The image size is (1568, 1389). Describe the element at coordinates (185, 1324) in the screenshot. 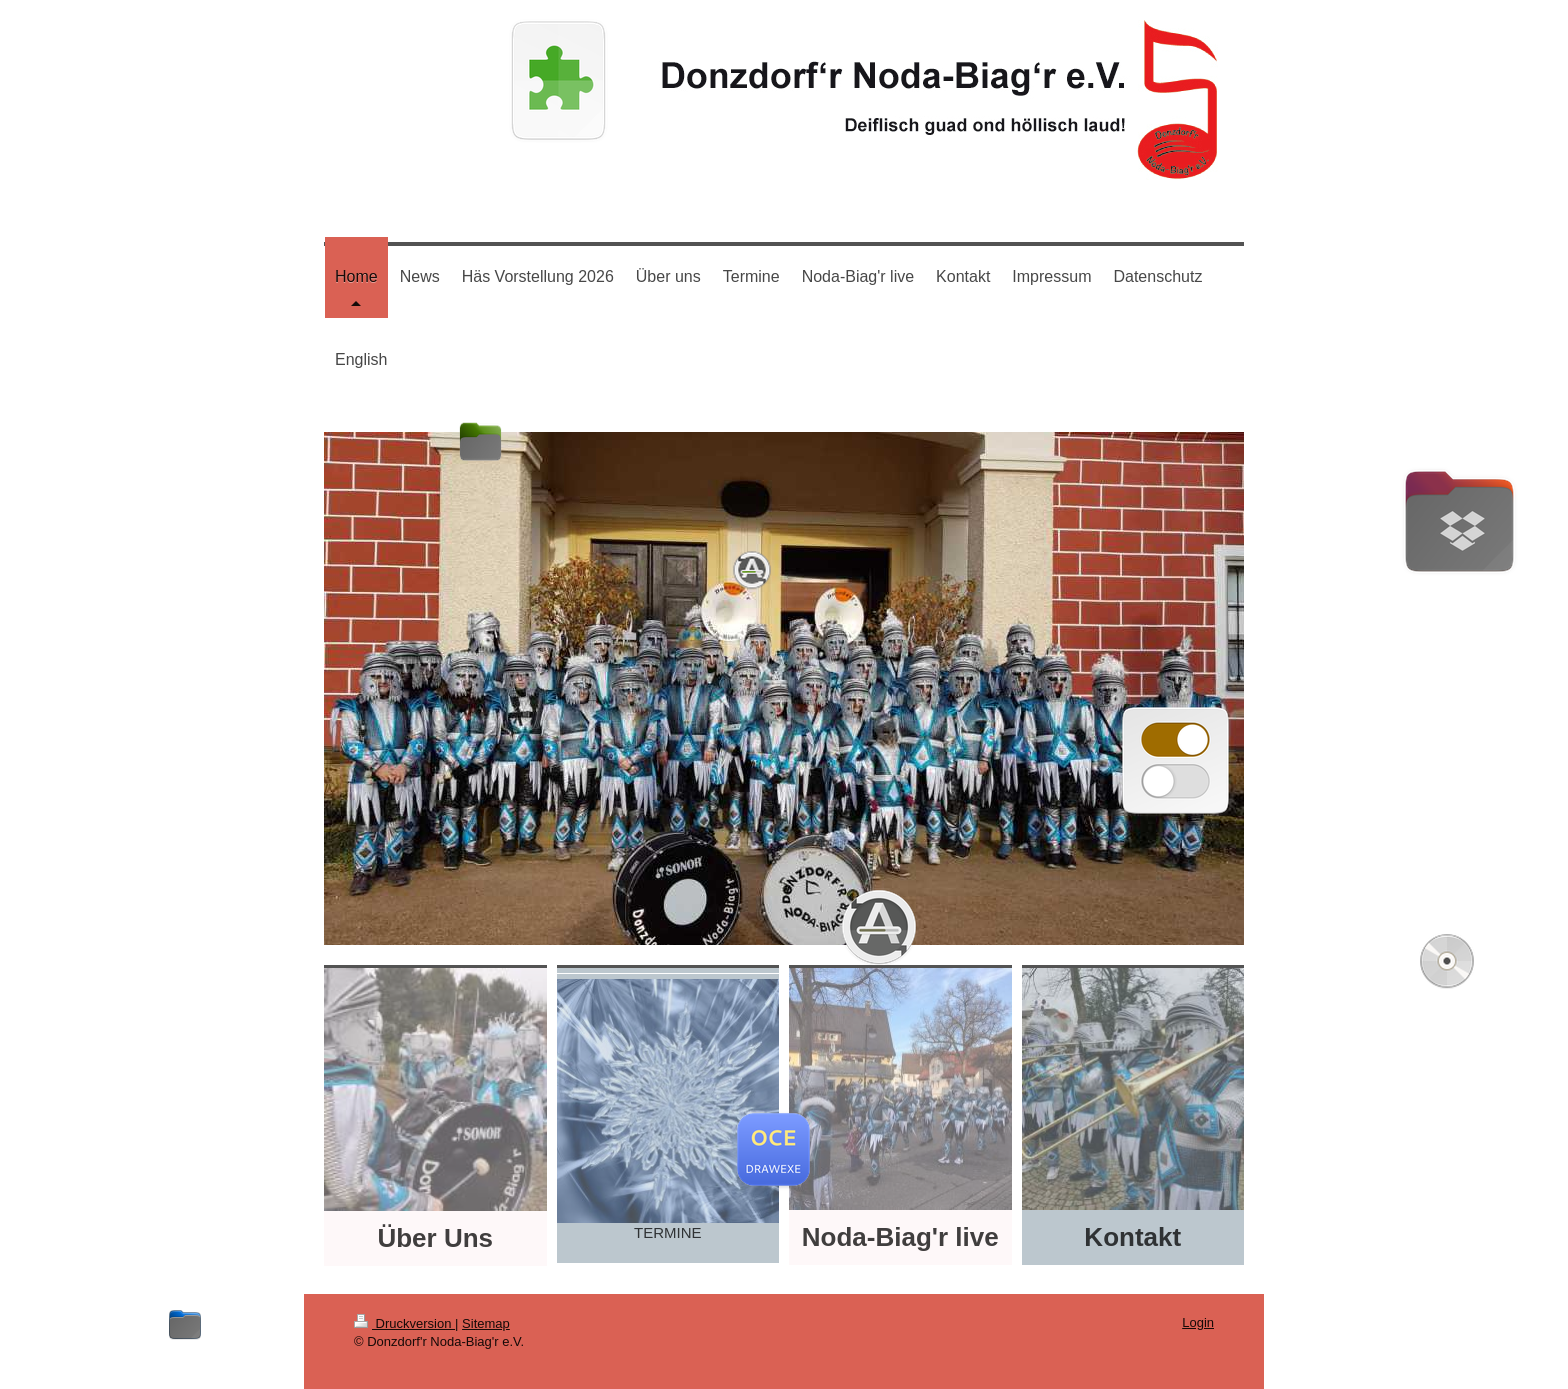

I see `open folder to view contents` at that location.